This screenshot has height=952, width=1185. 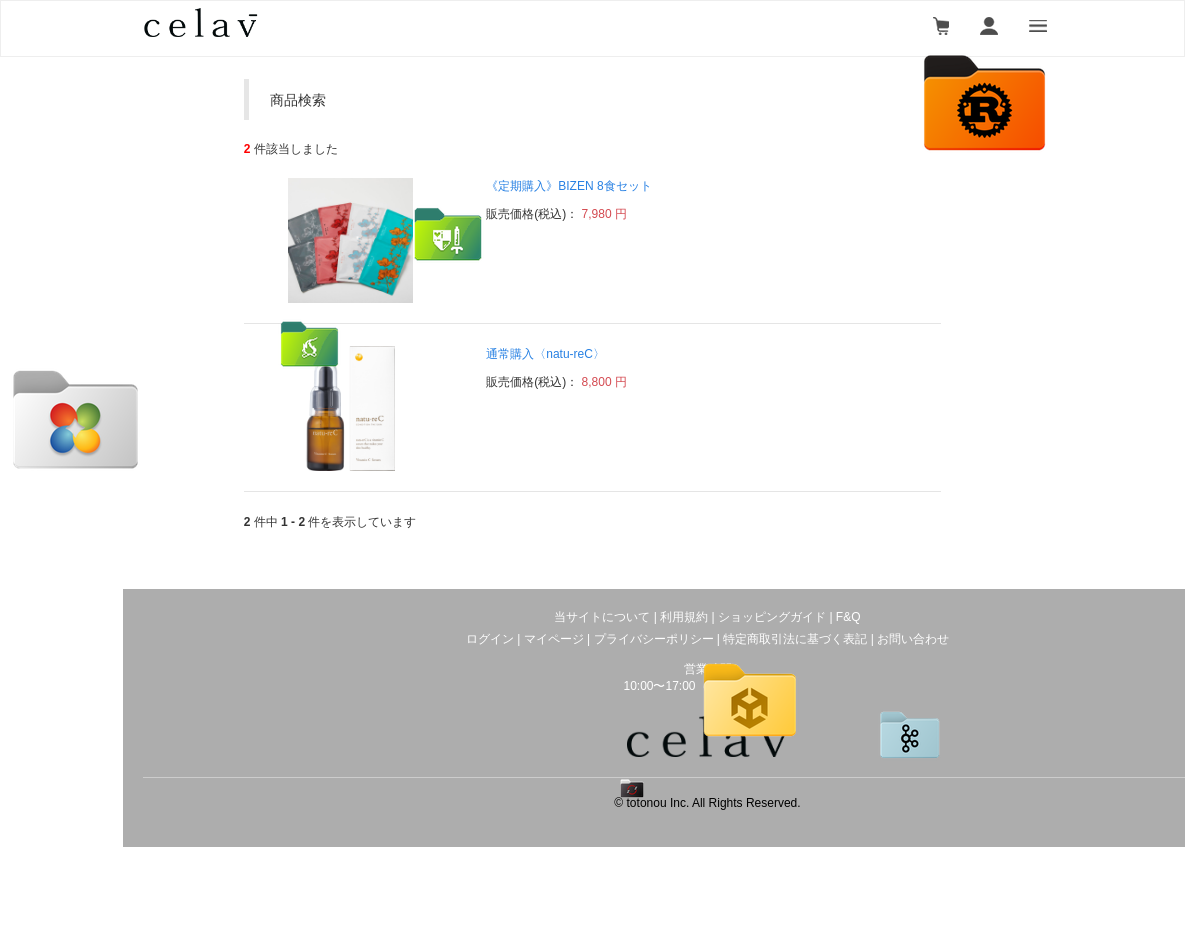 I want to click on folder containing OpenShift project files, so click(x=632, y=789).